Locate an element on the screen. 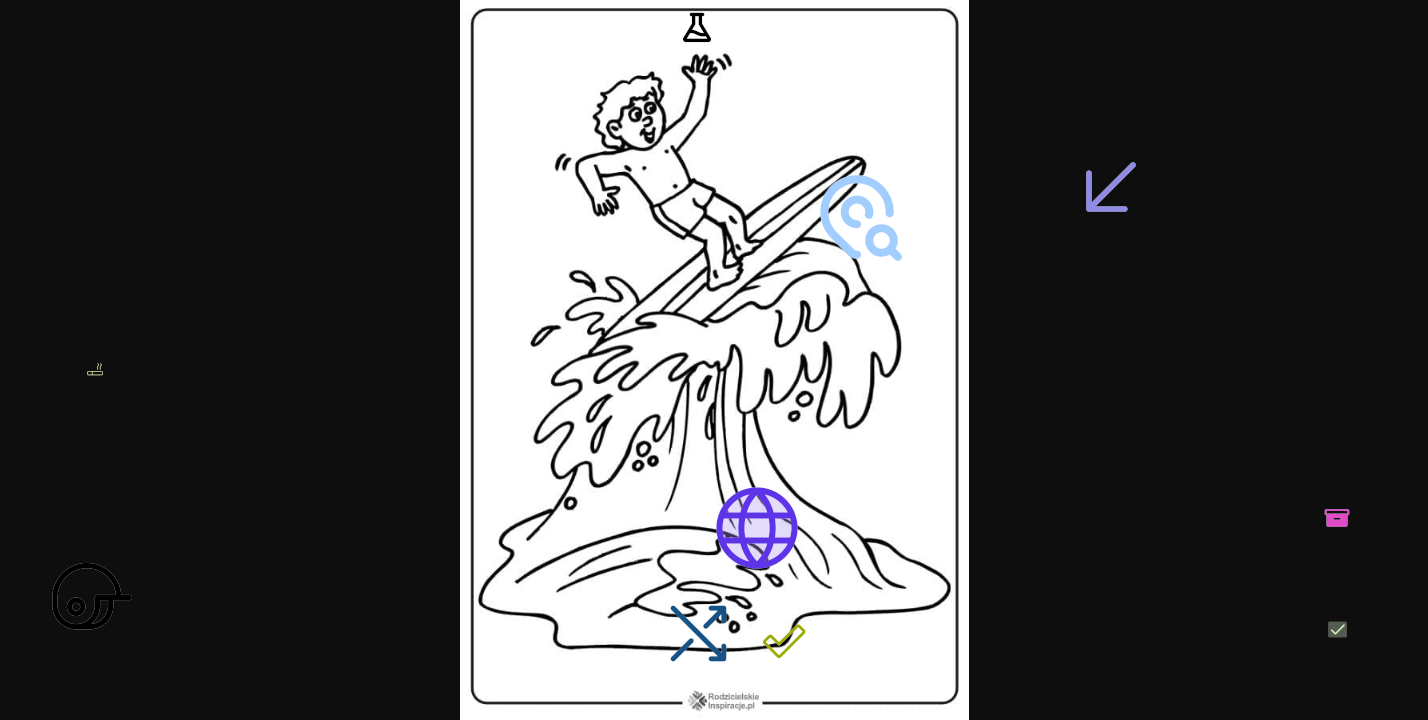  navigate to the bottom-left or previous section is located at coordinates (1111, 187).